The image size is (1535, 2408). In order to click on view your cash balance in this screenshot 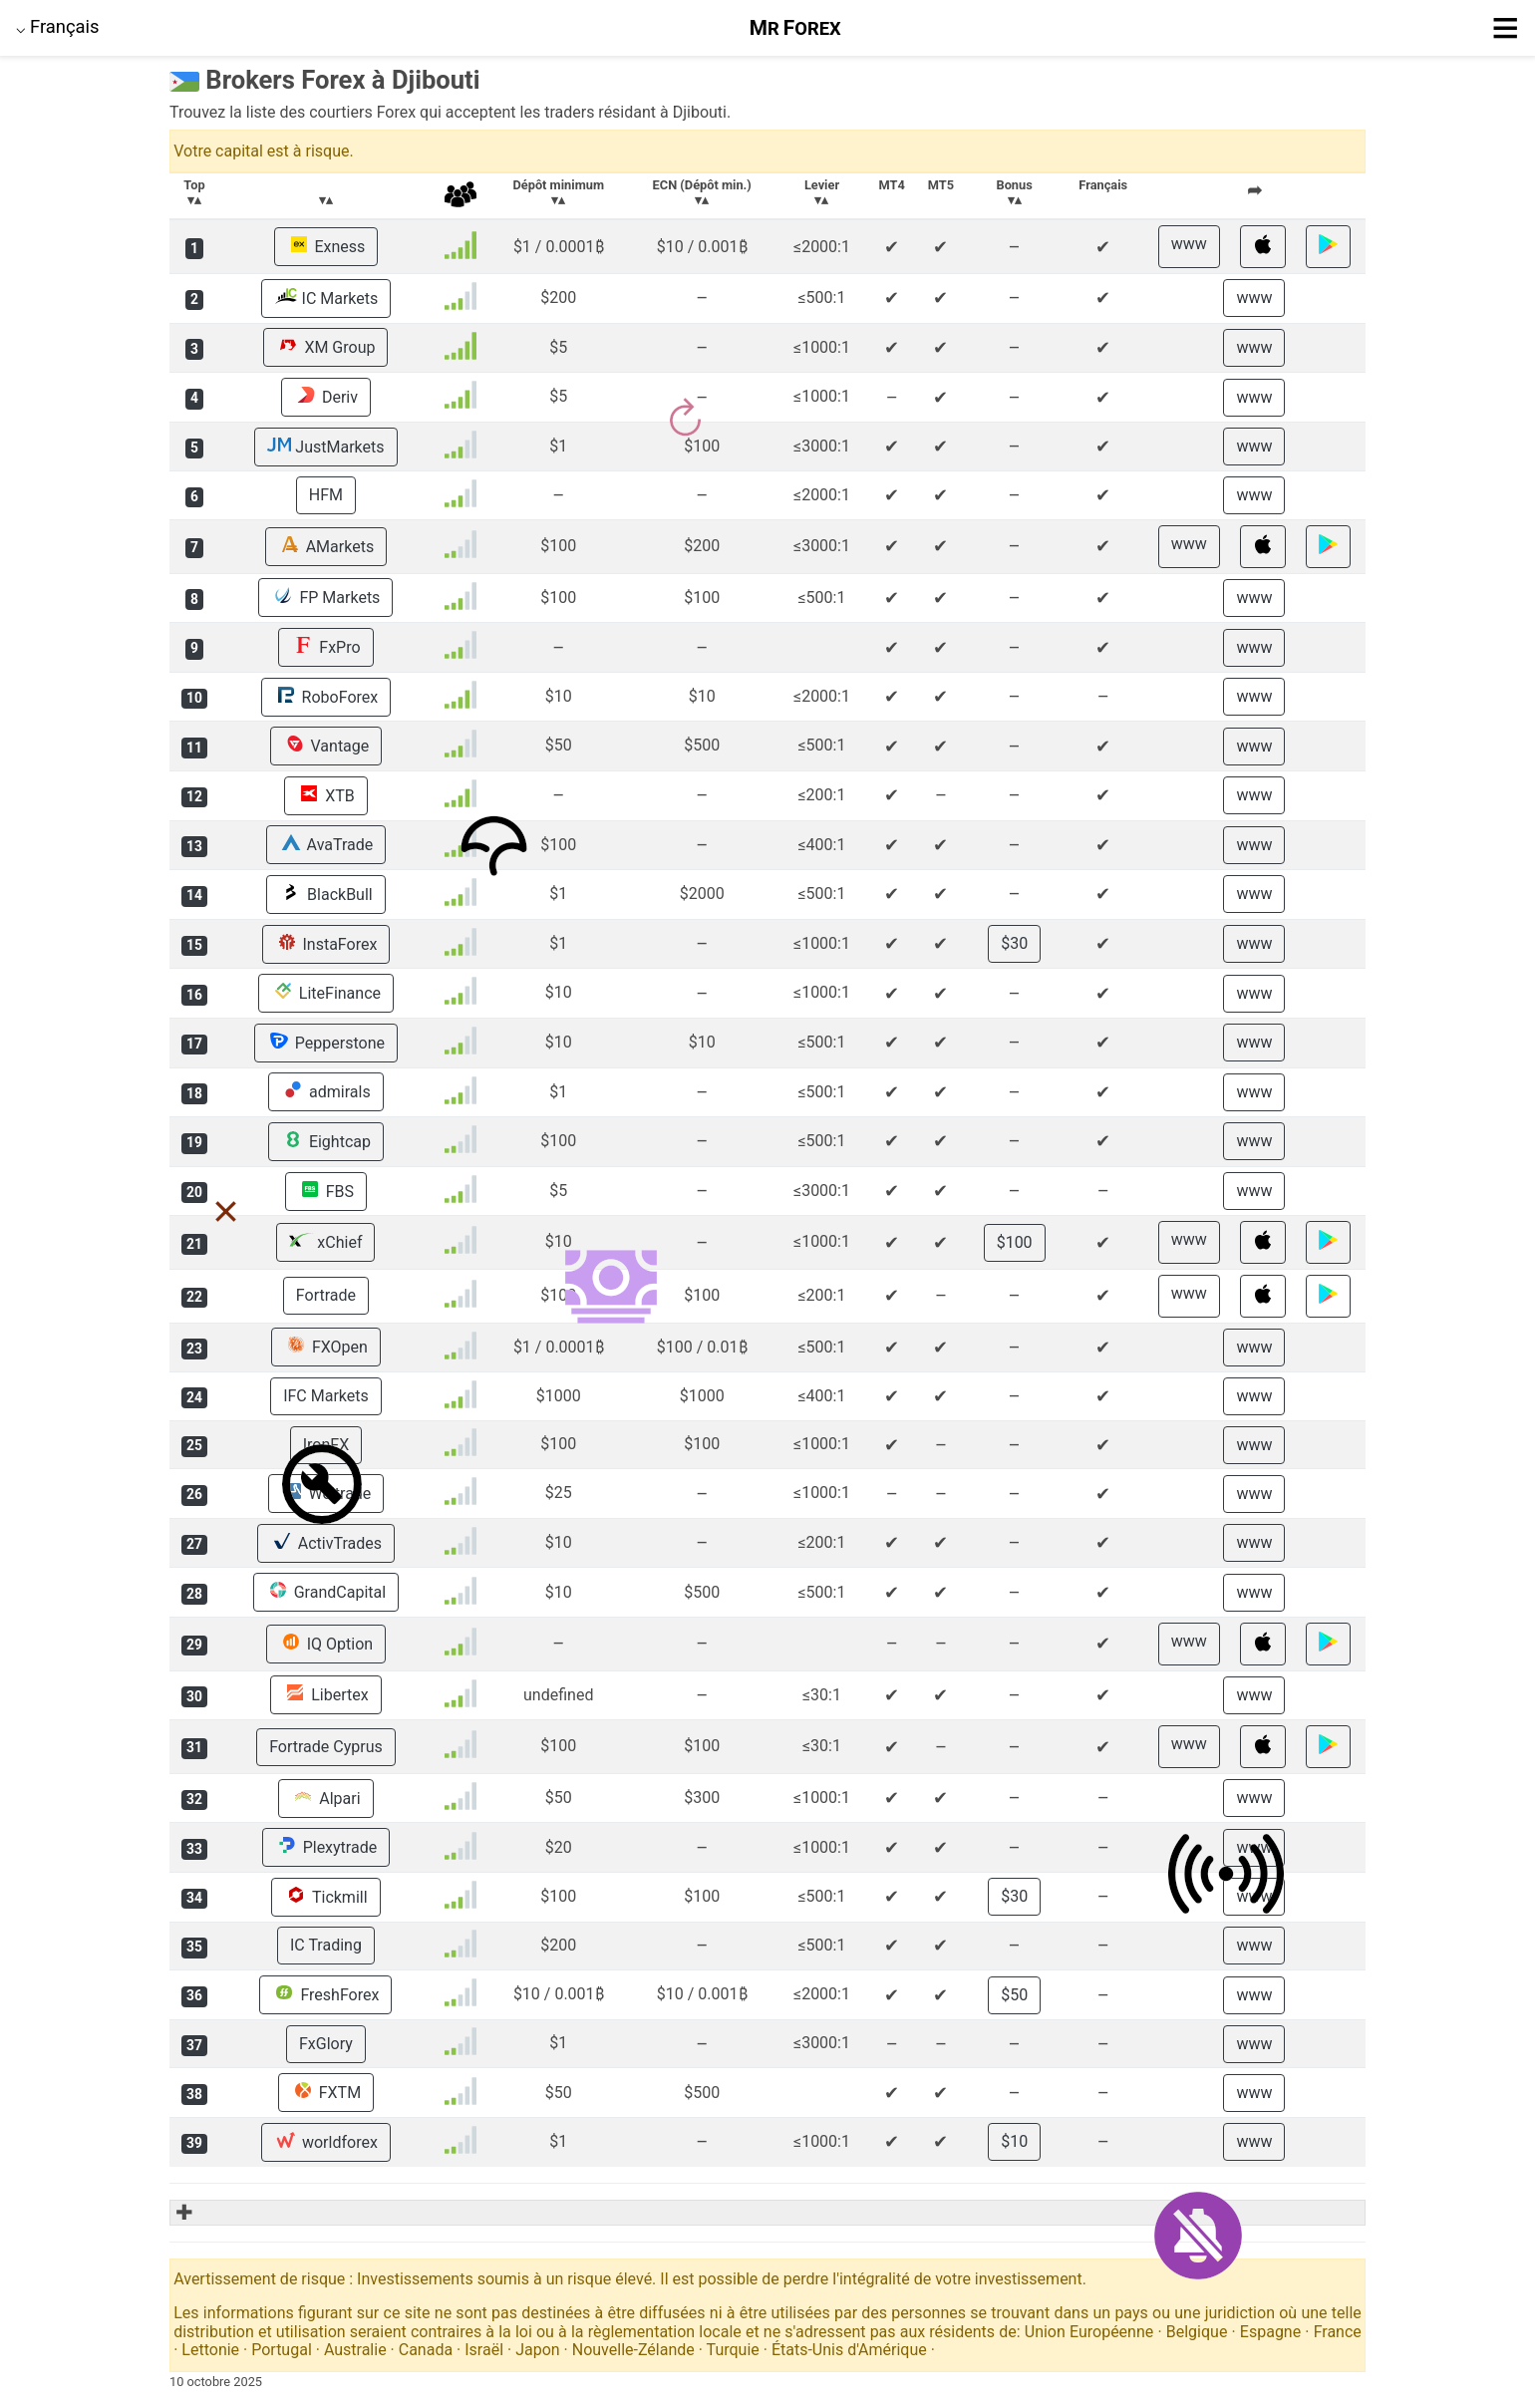, I will do `click(611, 1287)`.